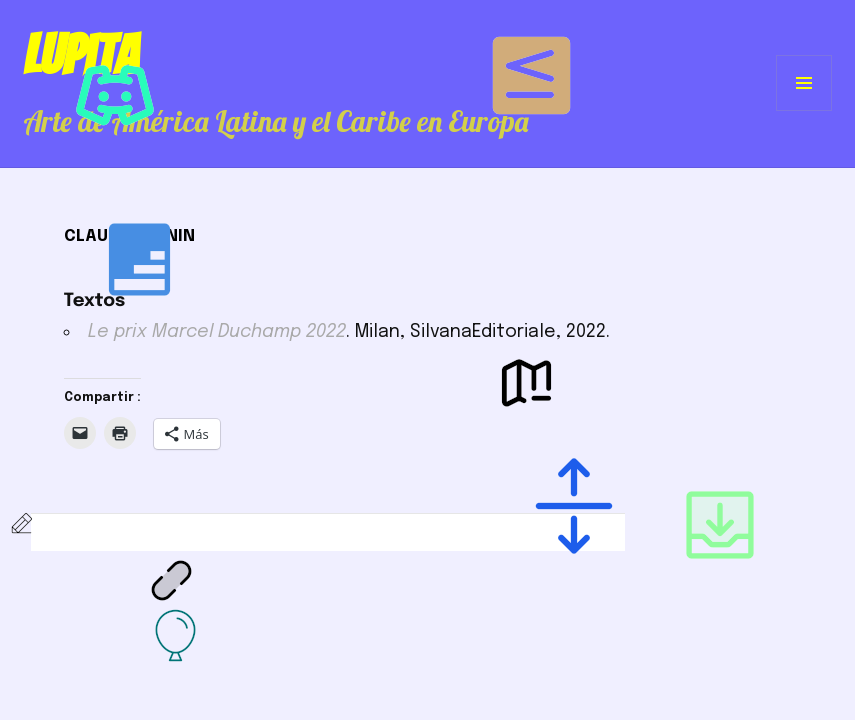 The height and width of the screenshot is (720, 855). What do you see at coordinates (574, 506) in the screenshot?
I see `expand content vertically` at bounding box center [574, 506].